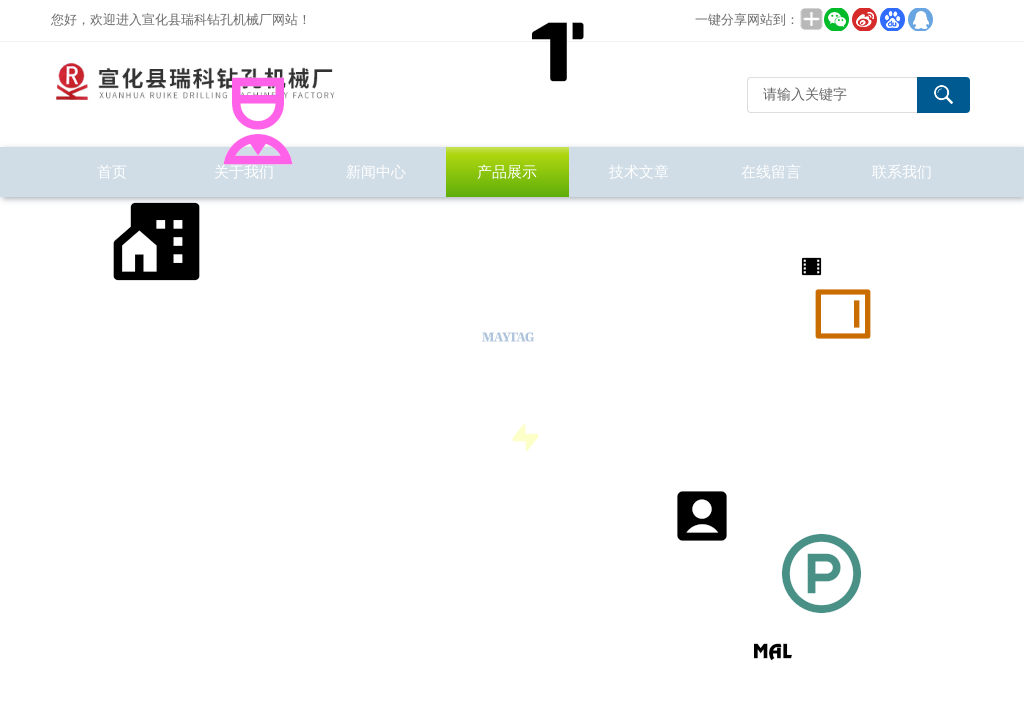  Describe the element at coordinates (843, 314) in the screenshot. I see `switch to right sidebar layout` at that location.